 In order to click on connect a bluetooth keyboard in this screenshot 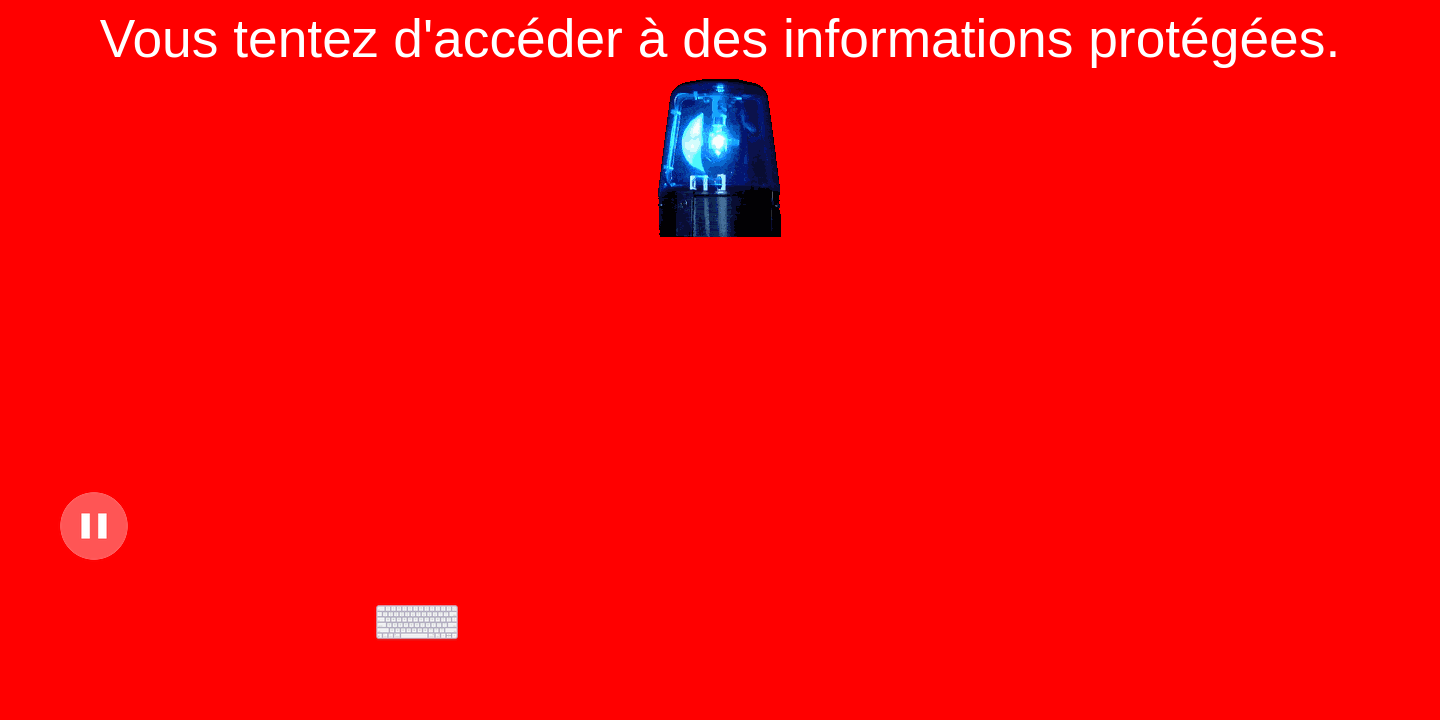, I will do `click(417, 622)`.